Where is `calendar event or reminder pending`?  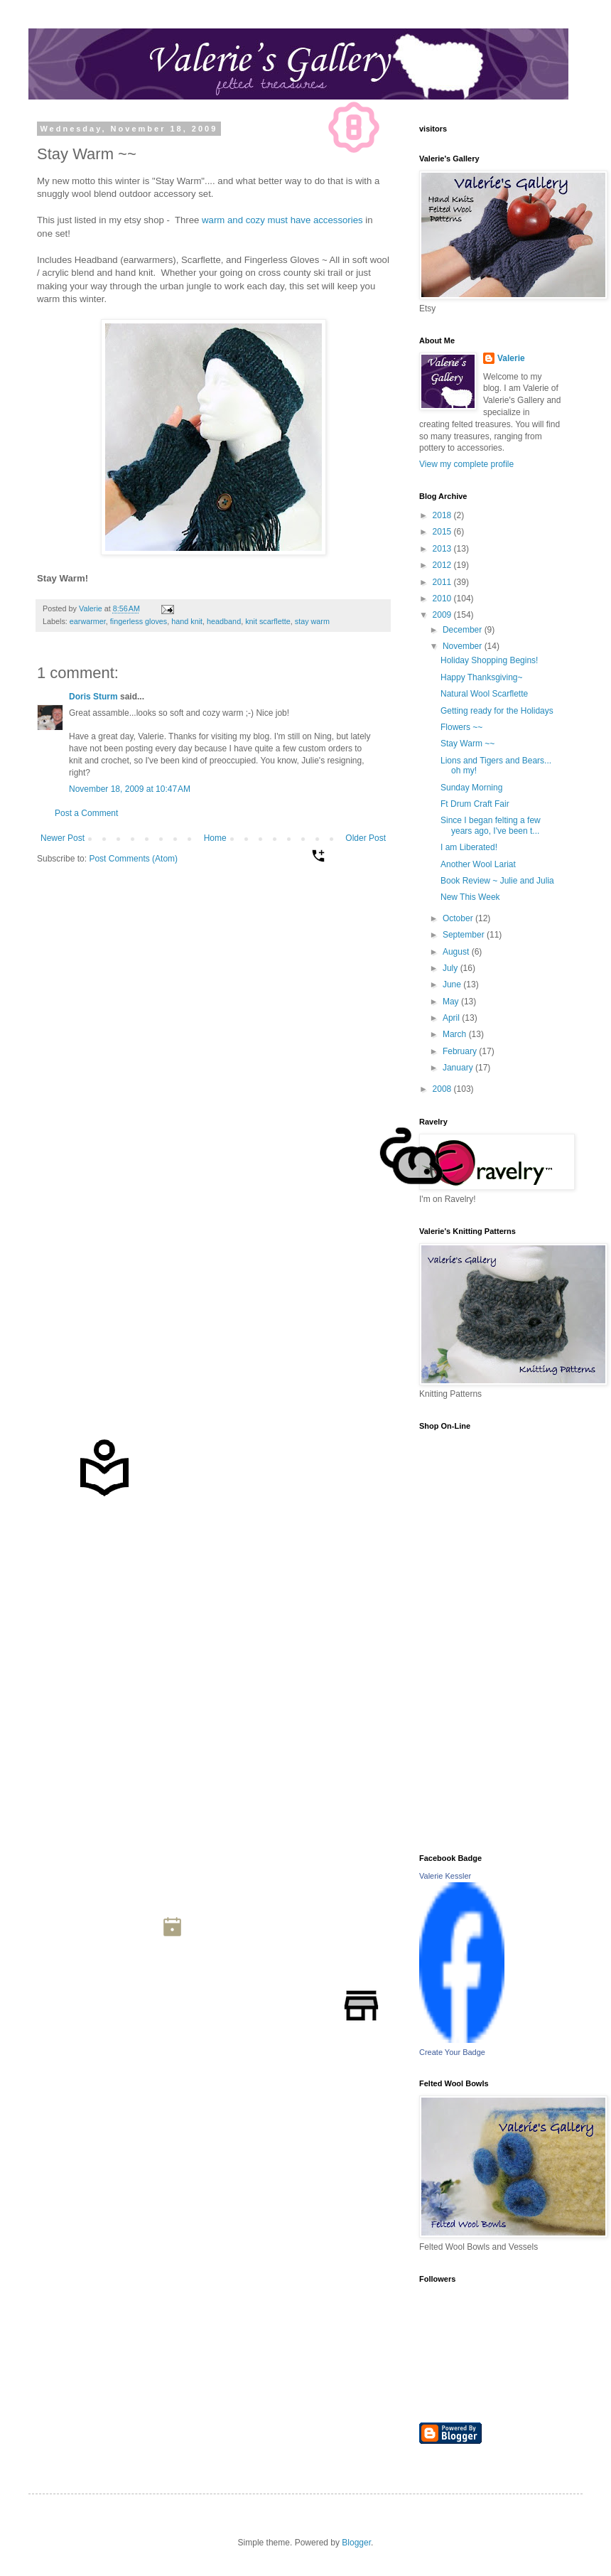
calendar event or reminder pending is located at coordinates (172, 1927).